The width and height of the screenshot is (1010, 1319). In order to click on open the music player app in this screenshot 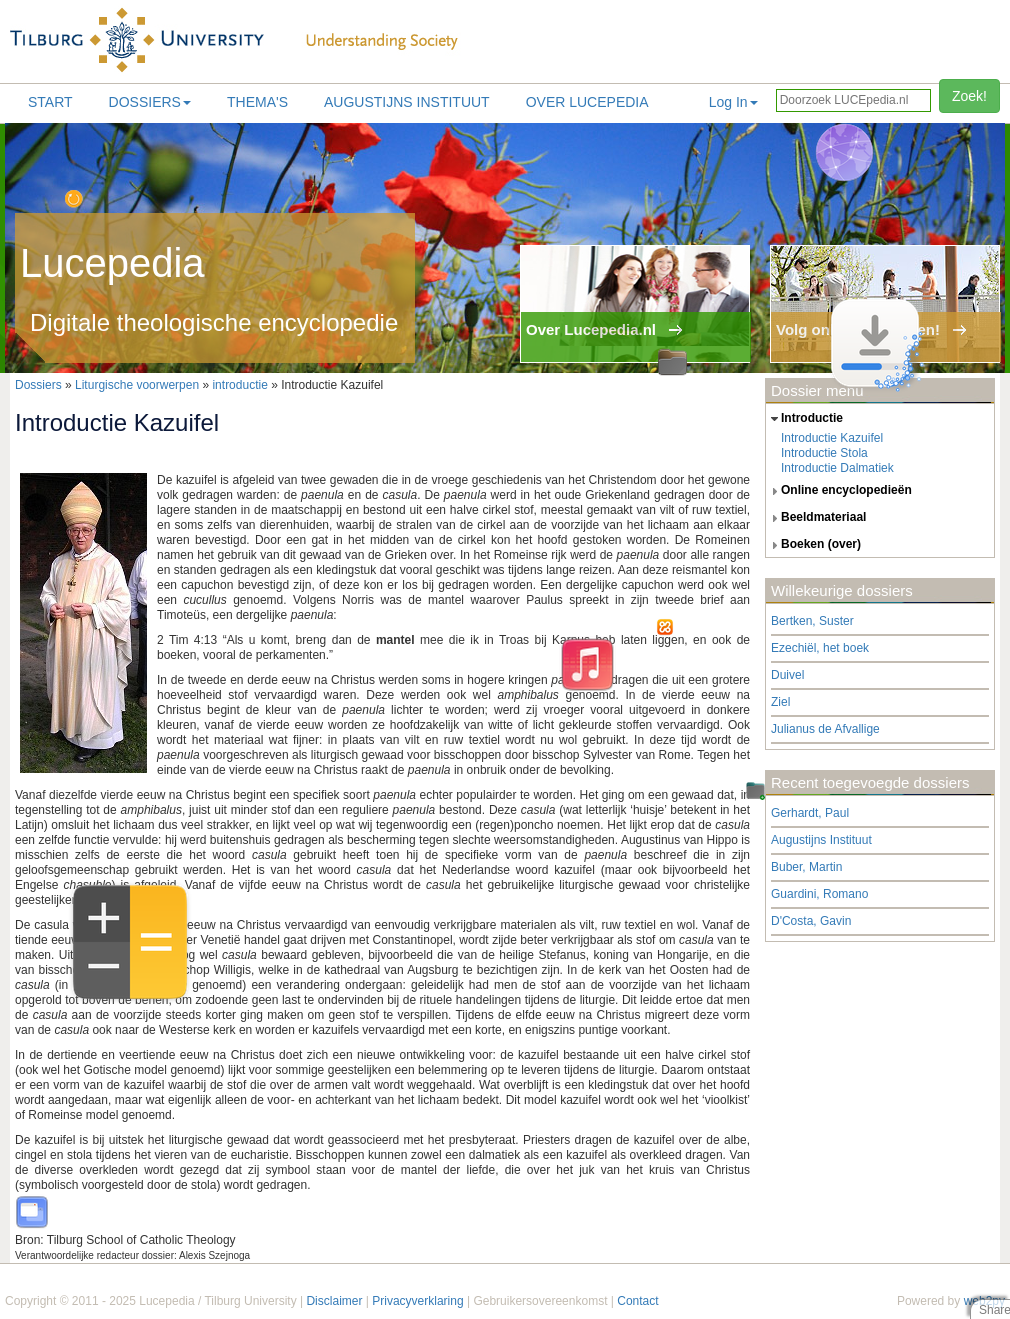, I will do `click(587, 664)`.